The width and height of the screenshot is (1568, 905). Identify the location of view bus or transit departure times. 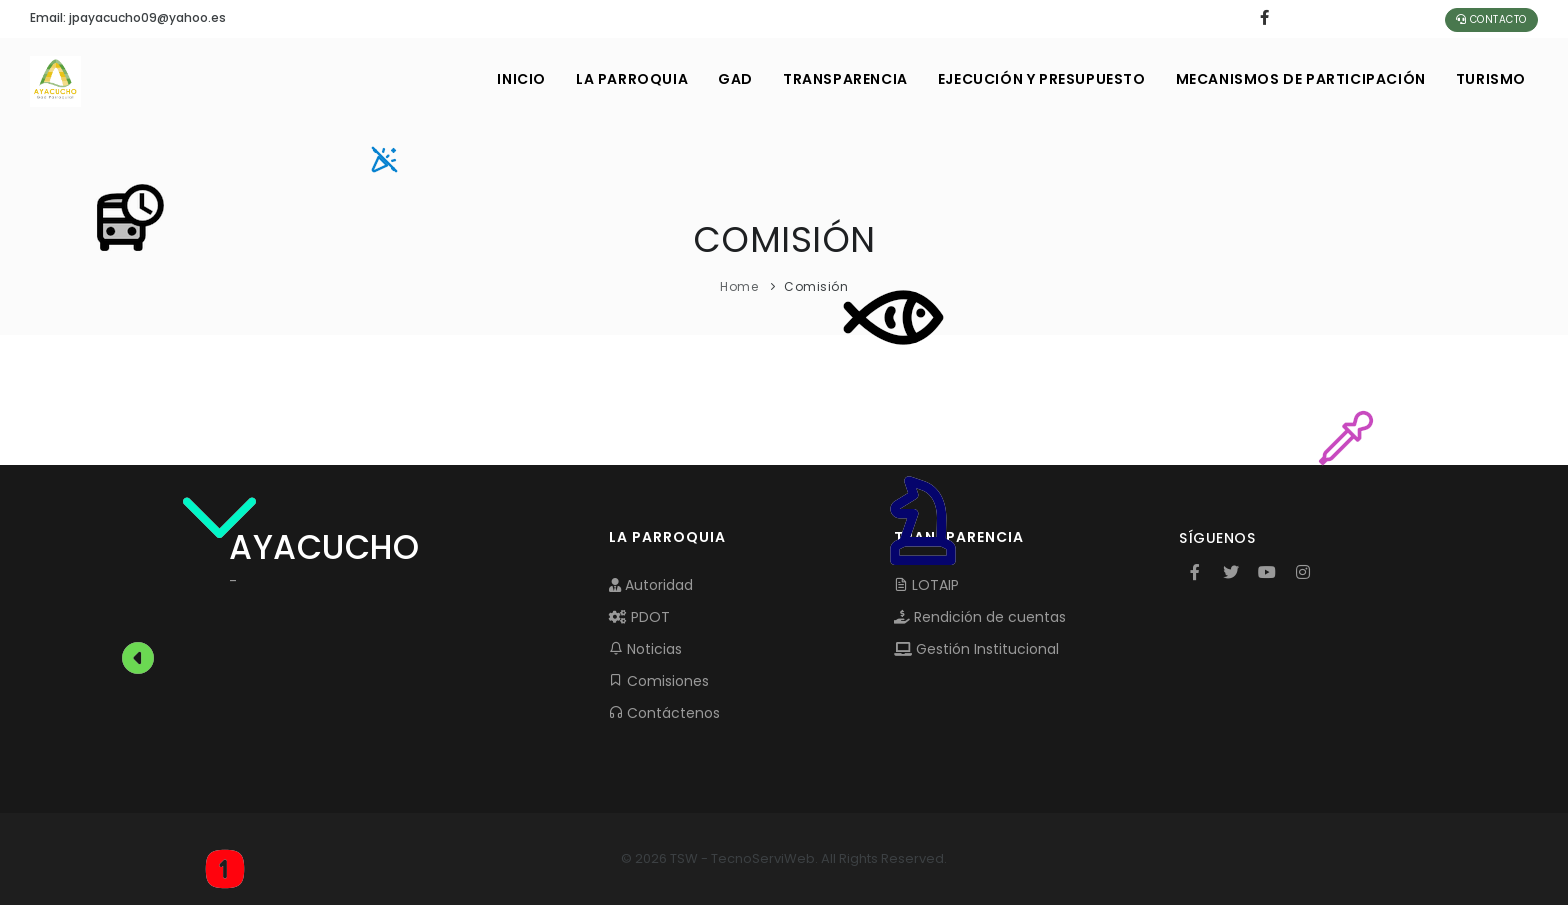
(130, 217).